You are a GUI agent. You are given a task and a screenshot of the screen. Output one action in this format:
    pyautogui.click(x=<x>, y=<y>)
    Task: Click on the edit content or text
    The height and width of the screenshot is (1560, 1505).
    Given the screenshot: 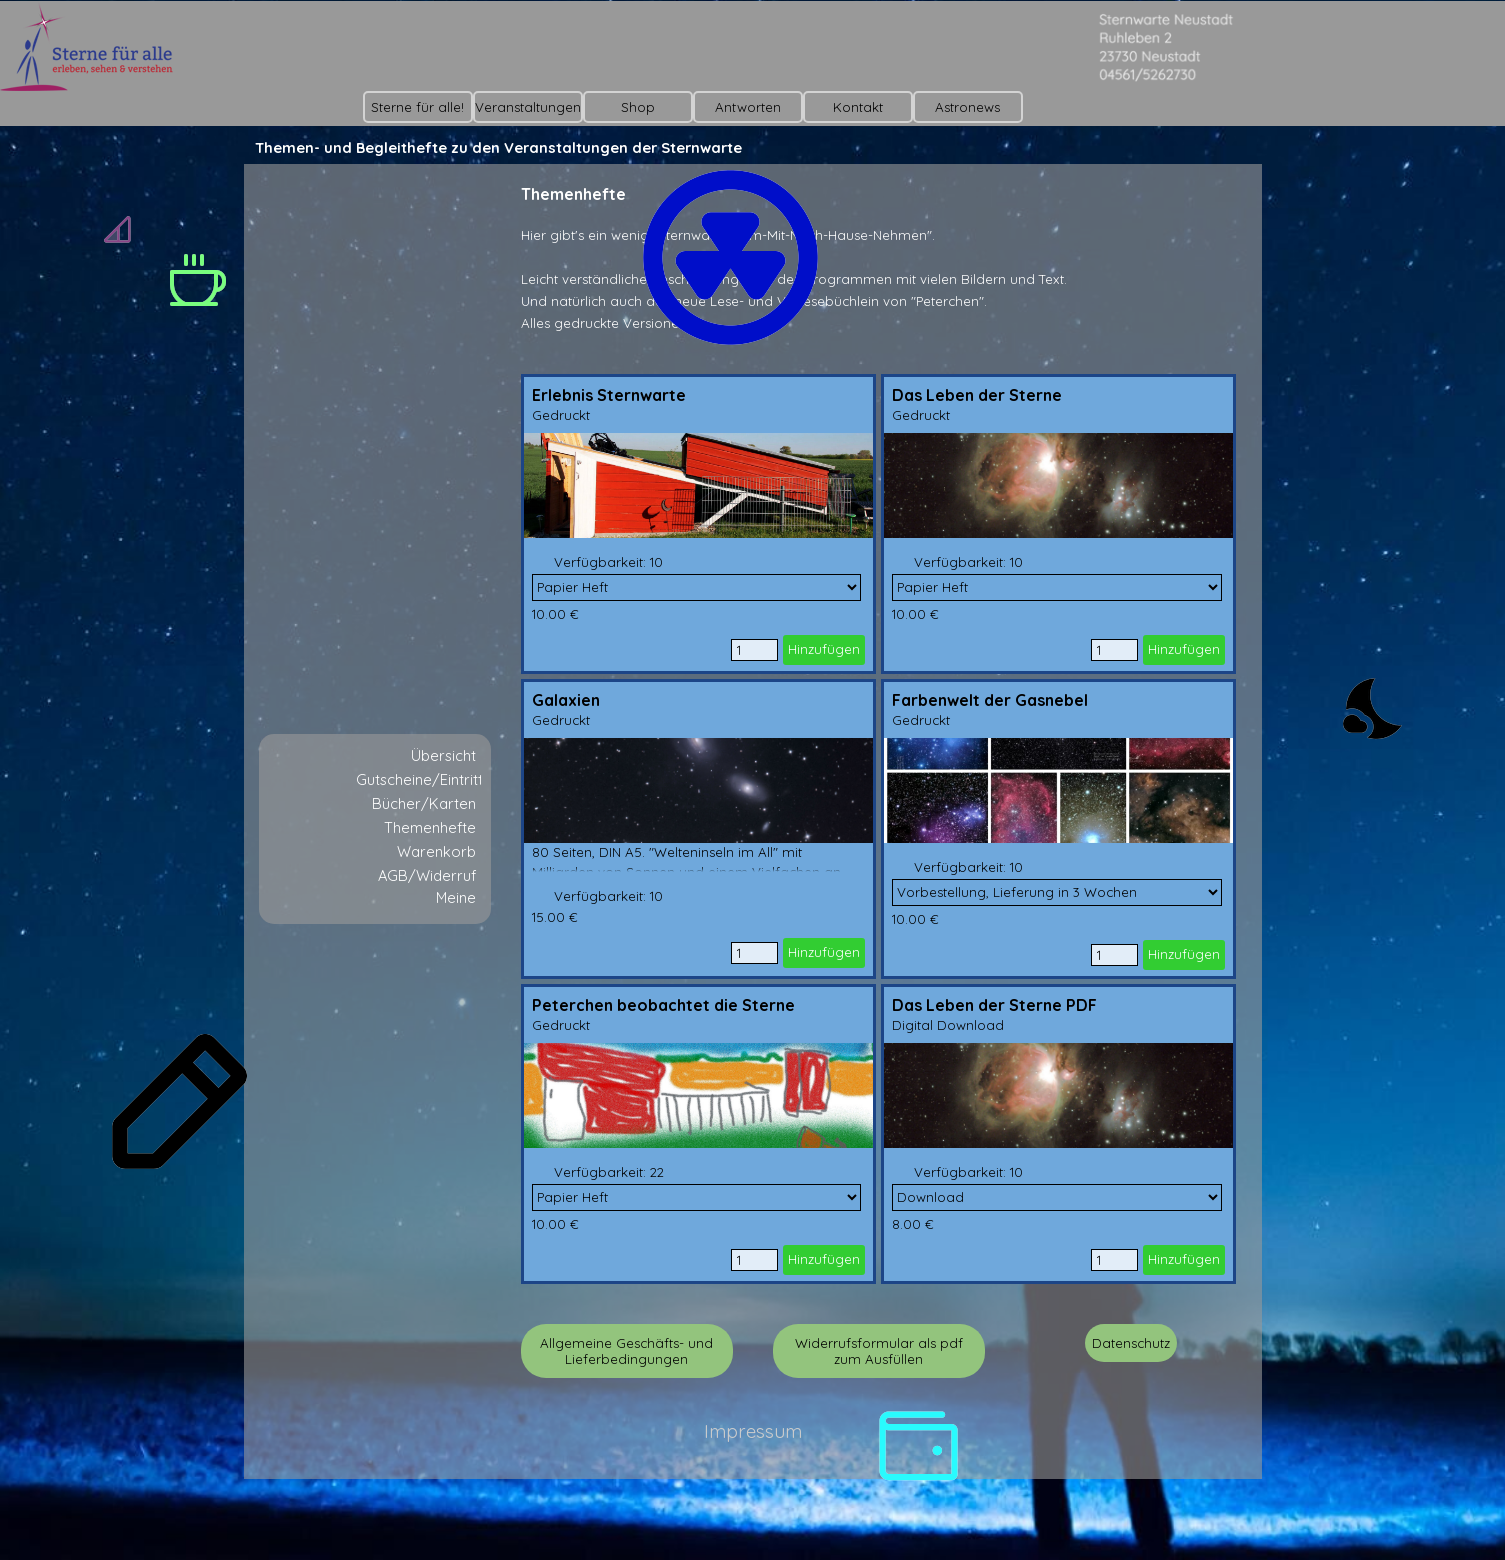 What is the action you would take?
    pyautogui.click(x=177, y=1104)
    